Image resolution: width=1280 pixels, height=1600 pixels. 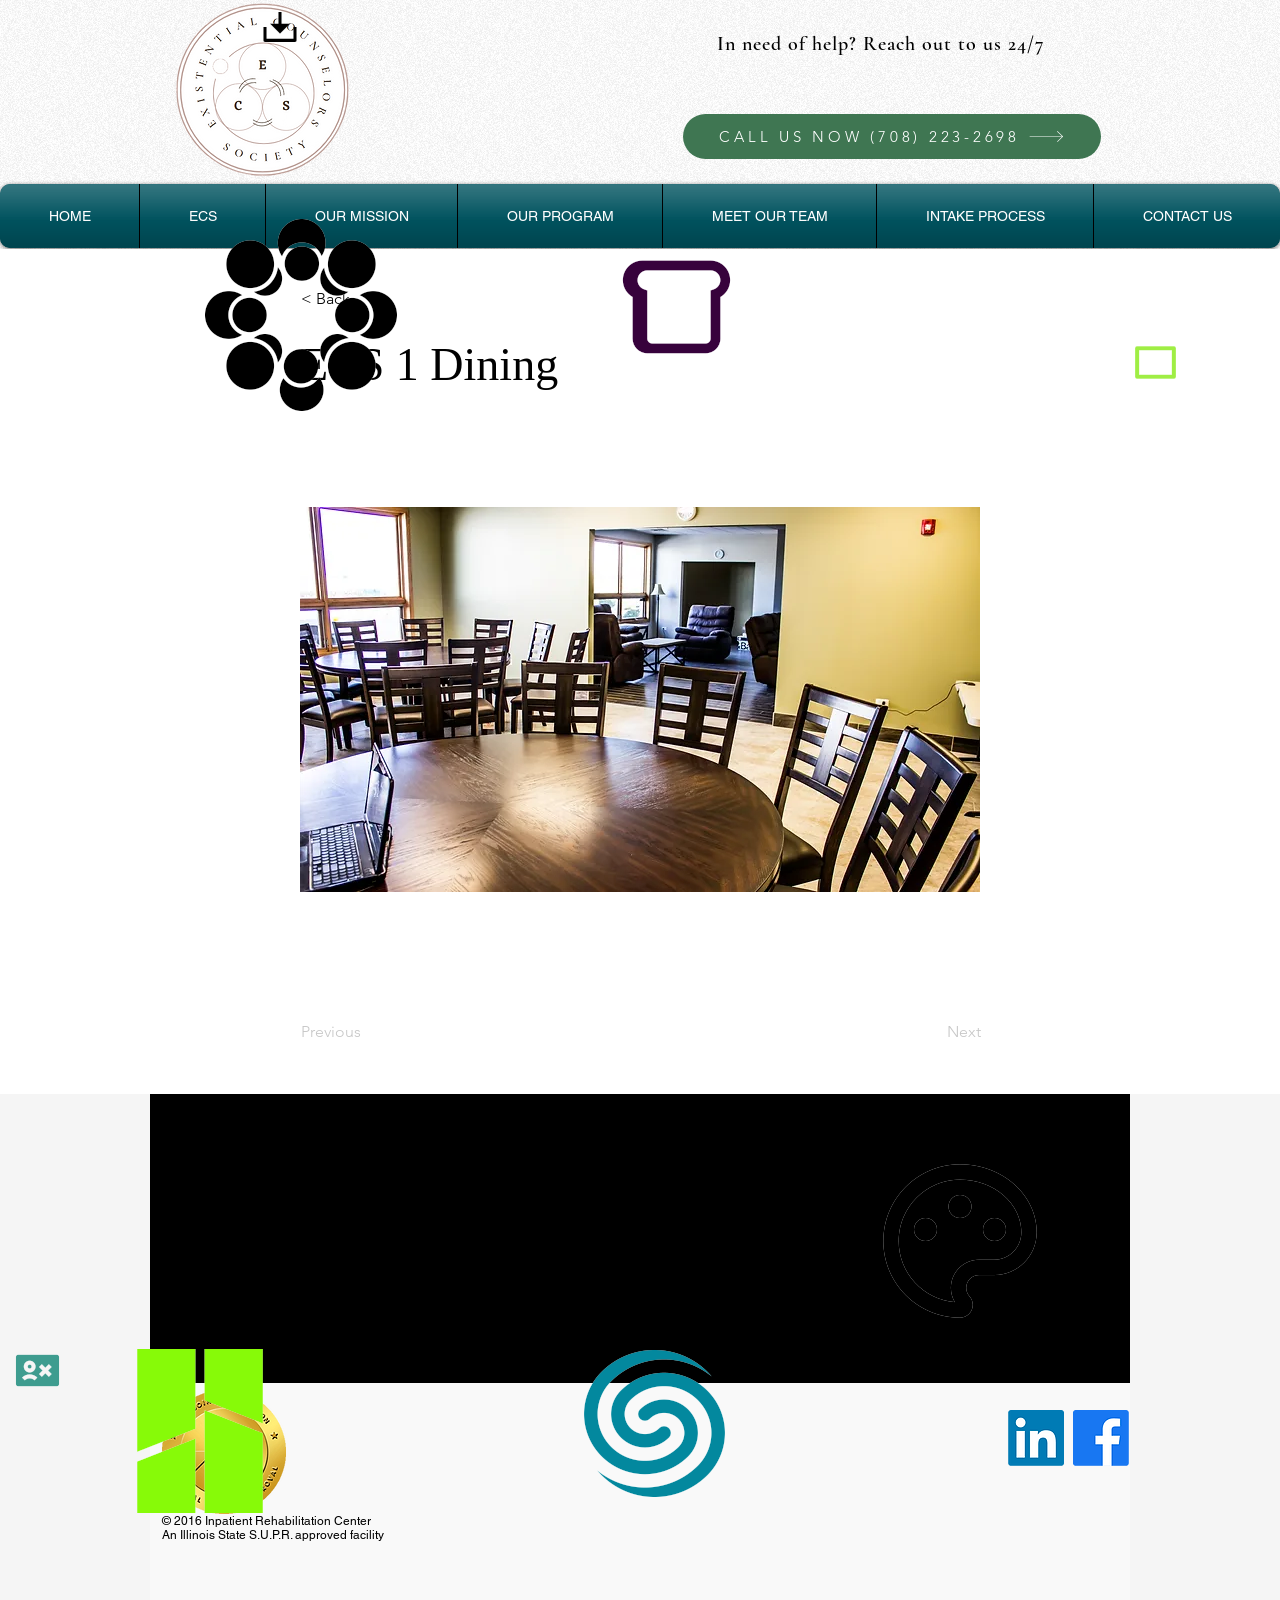 What do you see at coordinates (301, 315) in the screenshot?
I see `open source framework (OSF) logo` at bounding box center [301, 315].